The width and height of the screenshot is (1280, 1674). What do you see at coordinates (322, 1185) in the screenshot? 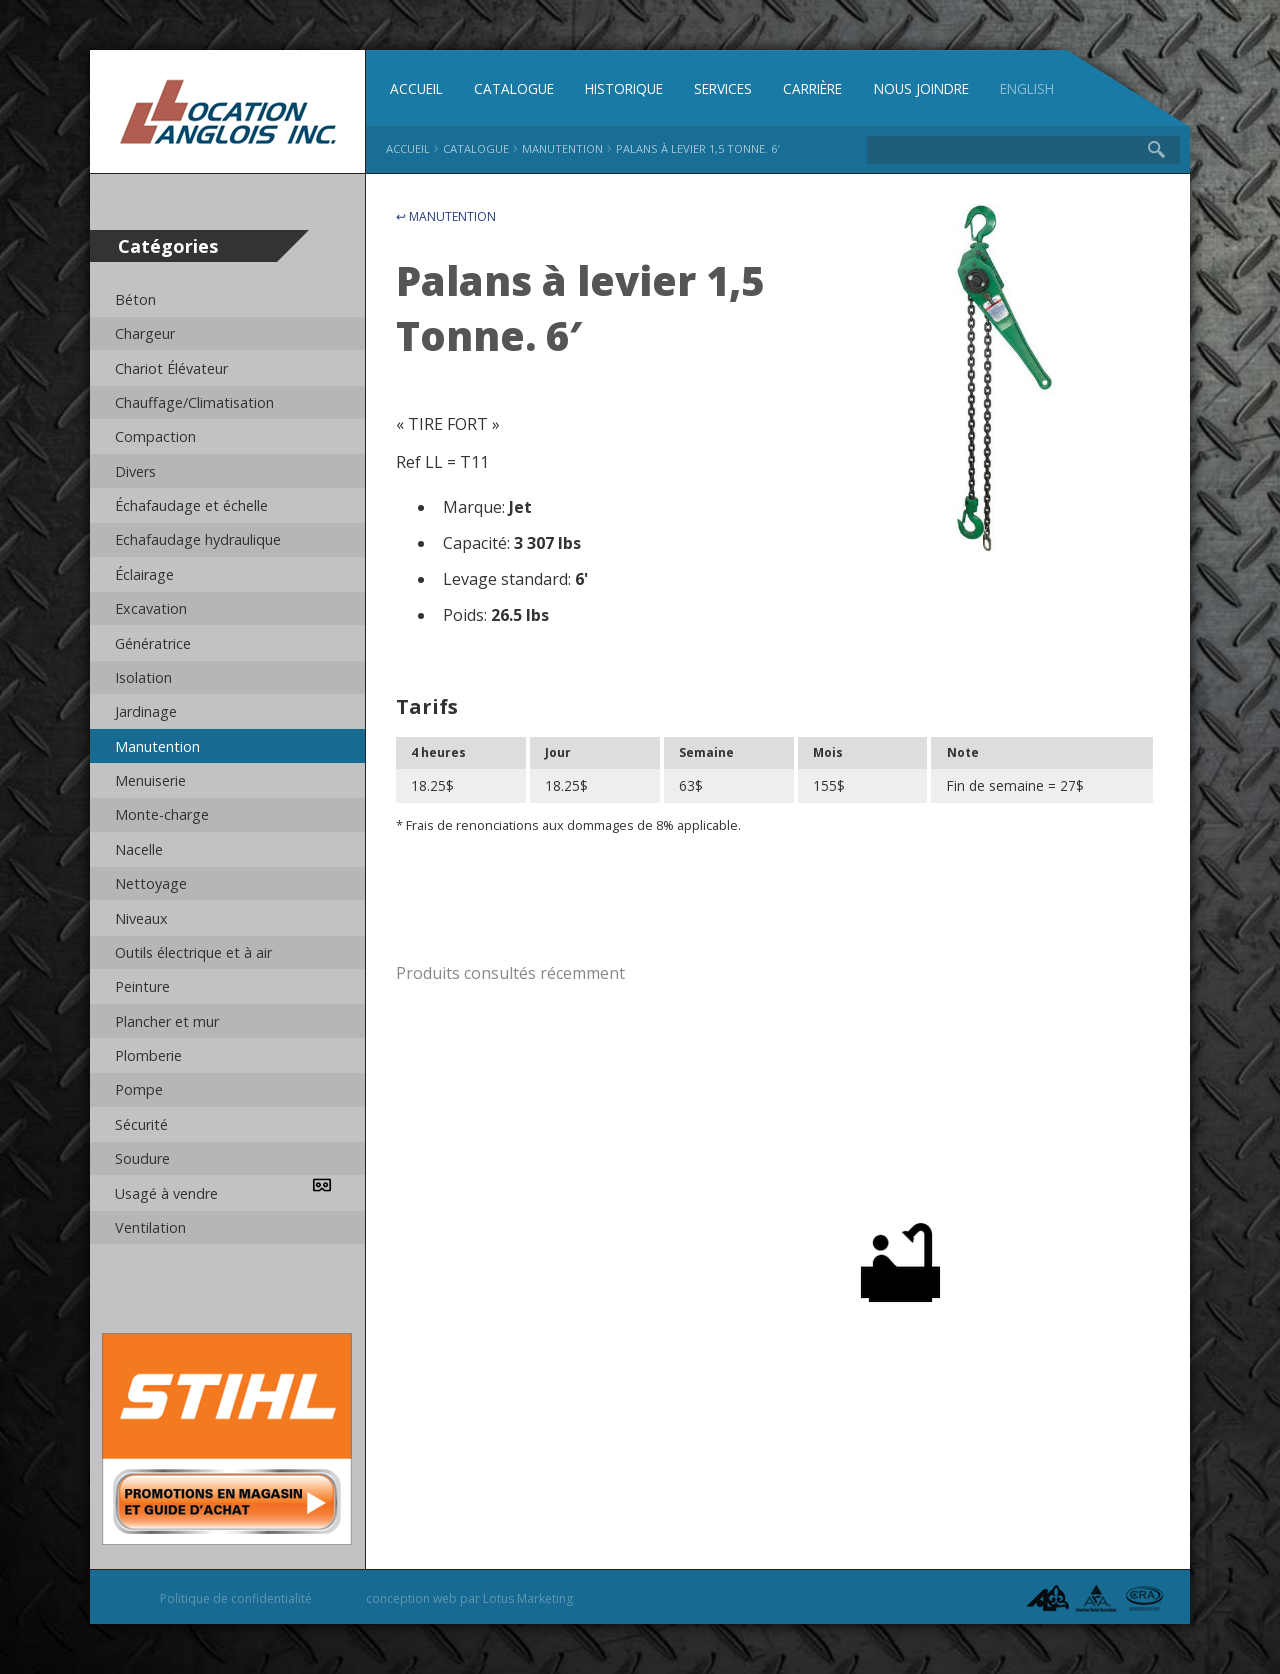
I see `launch google cardboard VR experience` at bounding box center [322, 1185].